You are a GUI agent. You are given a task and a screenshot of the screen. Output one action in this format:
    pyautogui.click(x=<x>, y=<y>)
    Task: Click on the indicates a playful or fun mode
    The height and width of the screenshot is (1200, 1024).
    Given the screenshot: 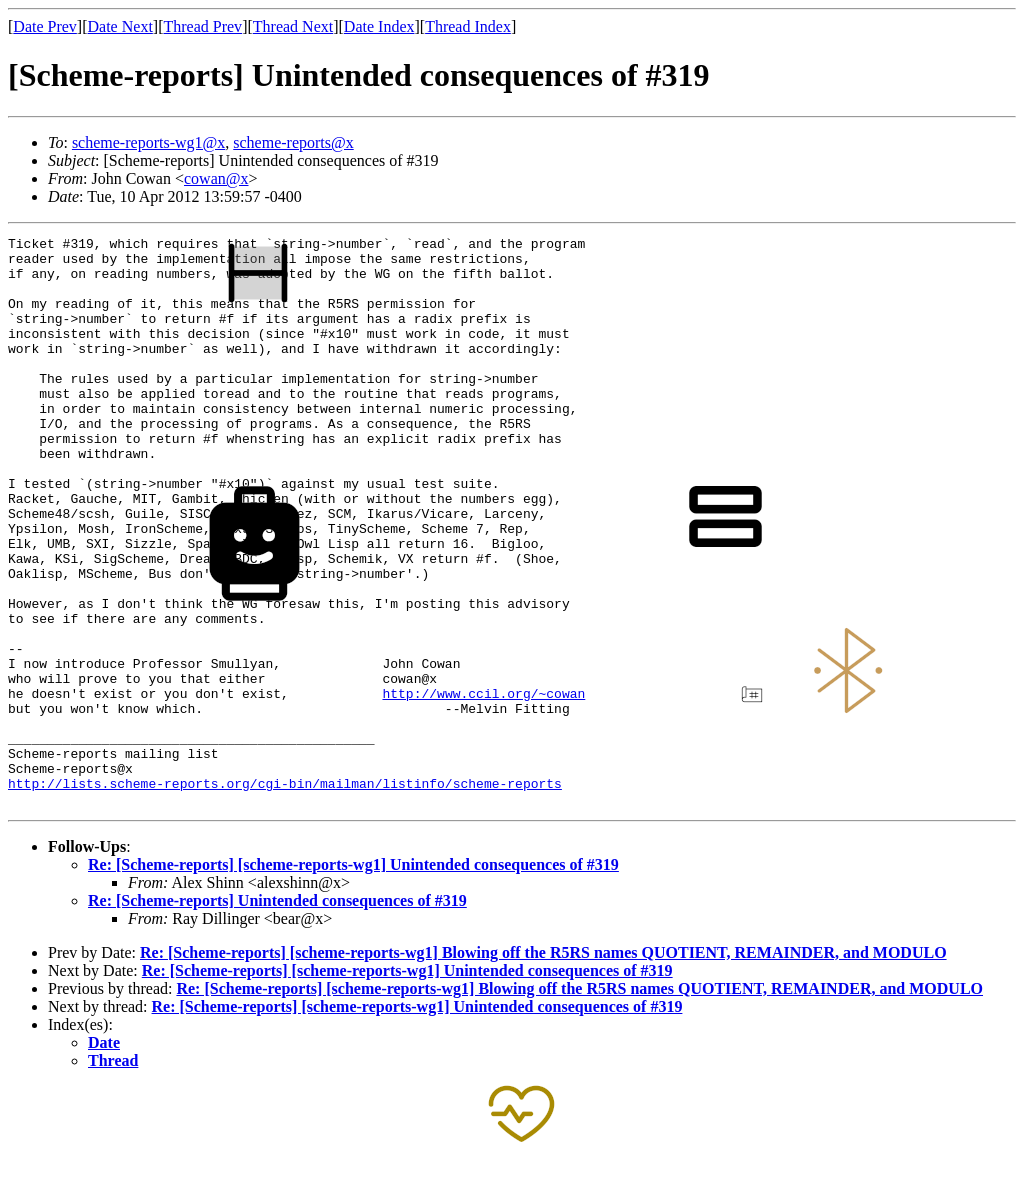 What is the action you would take?
    pyautogui.click(x=254, y=543)
    